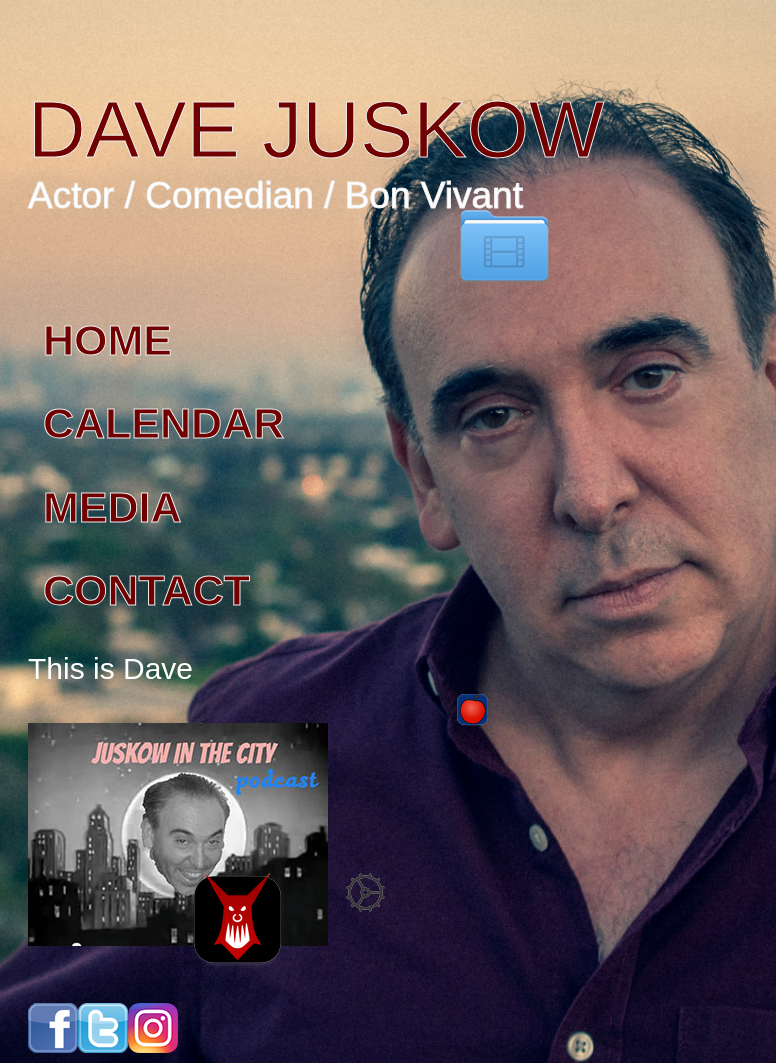  Describe the element at coordinates (504, 245) in the screenshot. I see `open your movies folder` at that location.